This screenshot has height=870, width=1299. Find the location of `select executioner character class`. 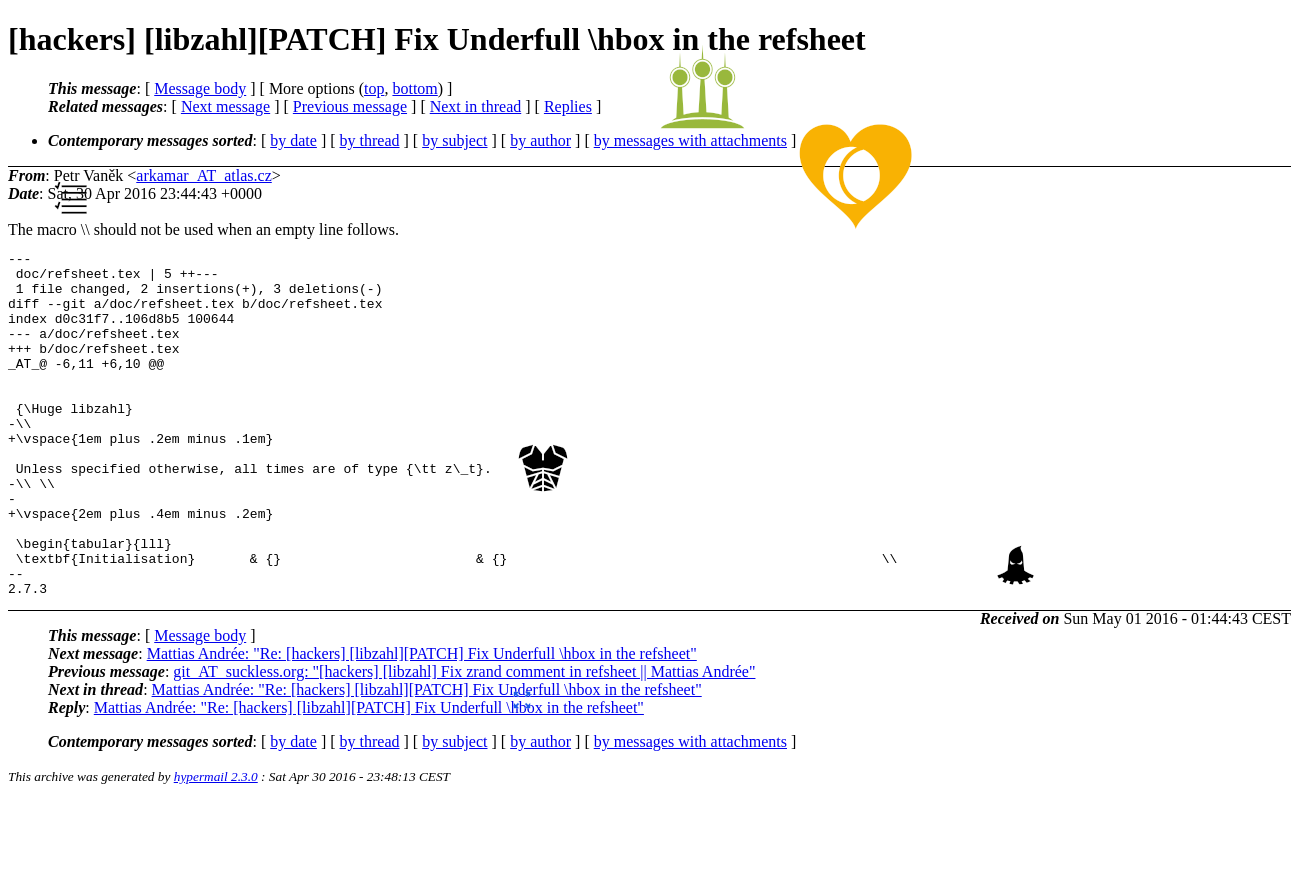

select executioner character class is located at coordinates (1015, 564).